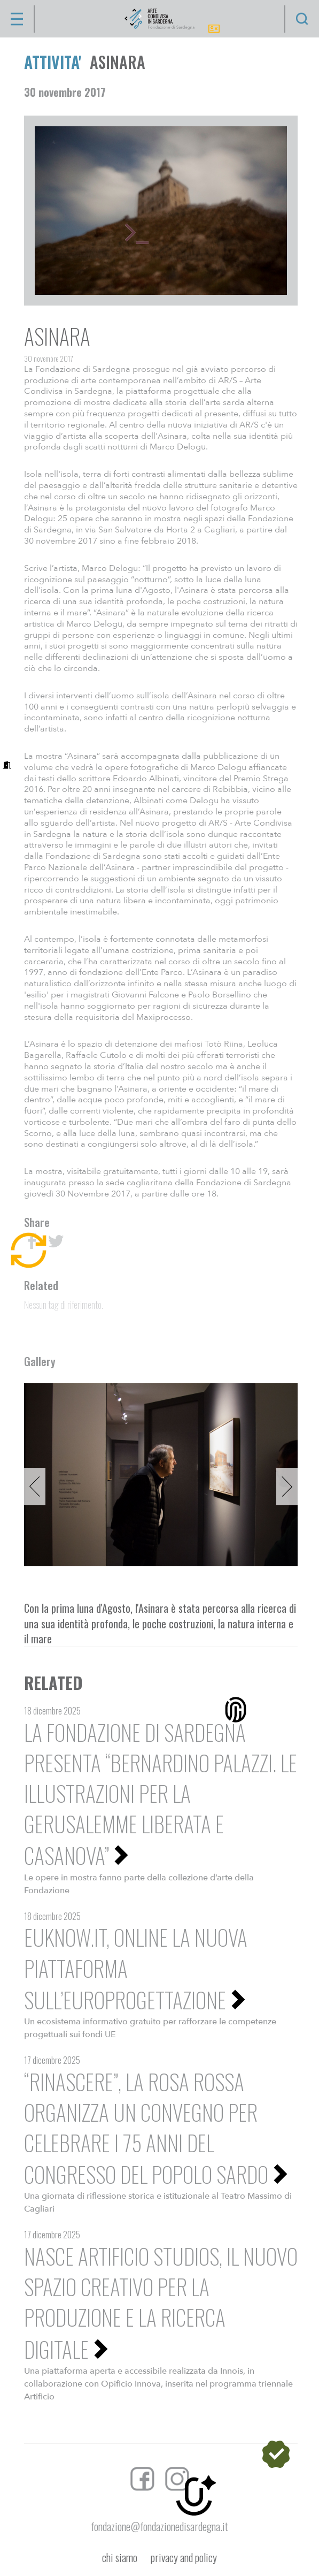 The image size is (319, 2576). I want to click on repeat or loop content continuously, so click(28, 1250).